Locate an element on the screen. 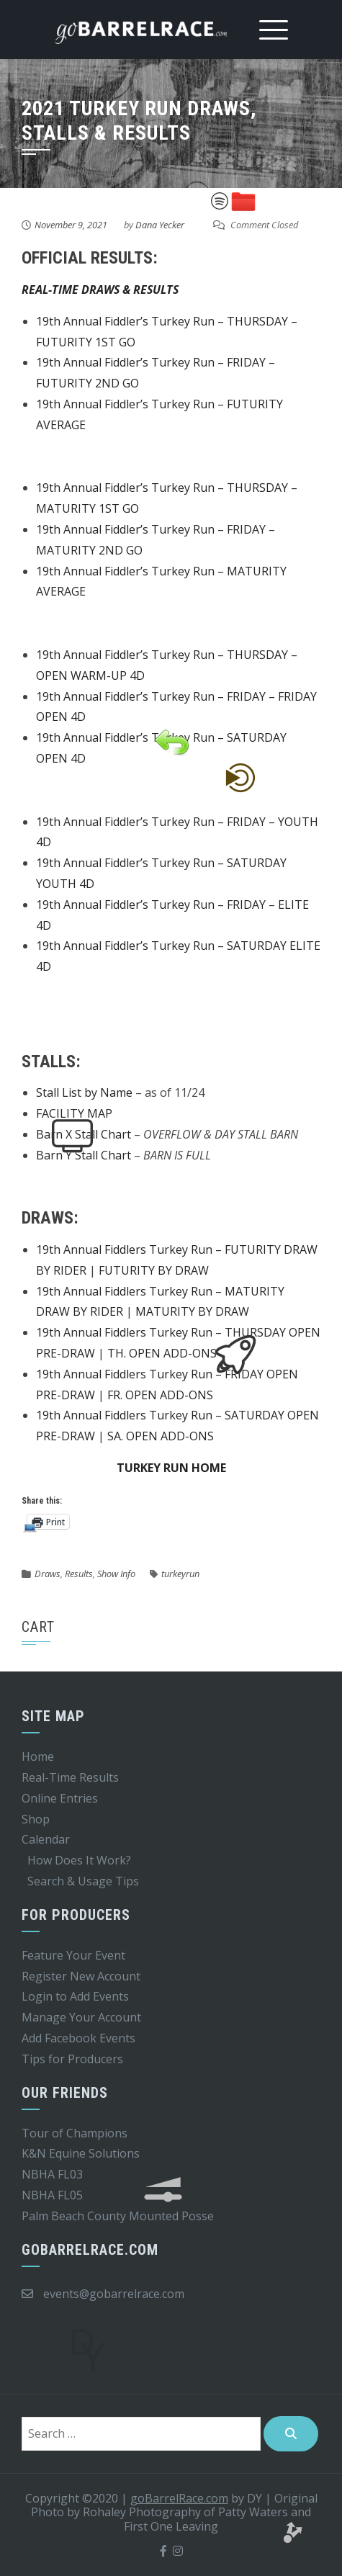 The image size is (342, 2576). redo the last undone action is located at coordinates (173, 741).